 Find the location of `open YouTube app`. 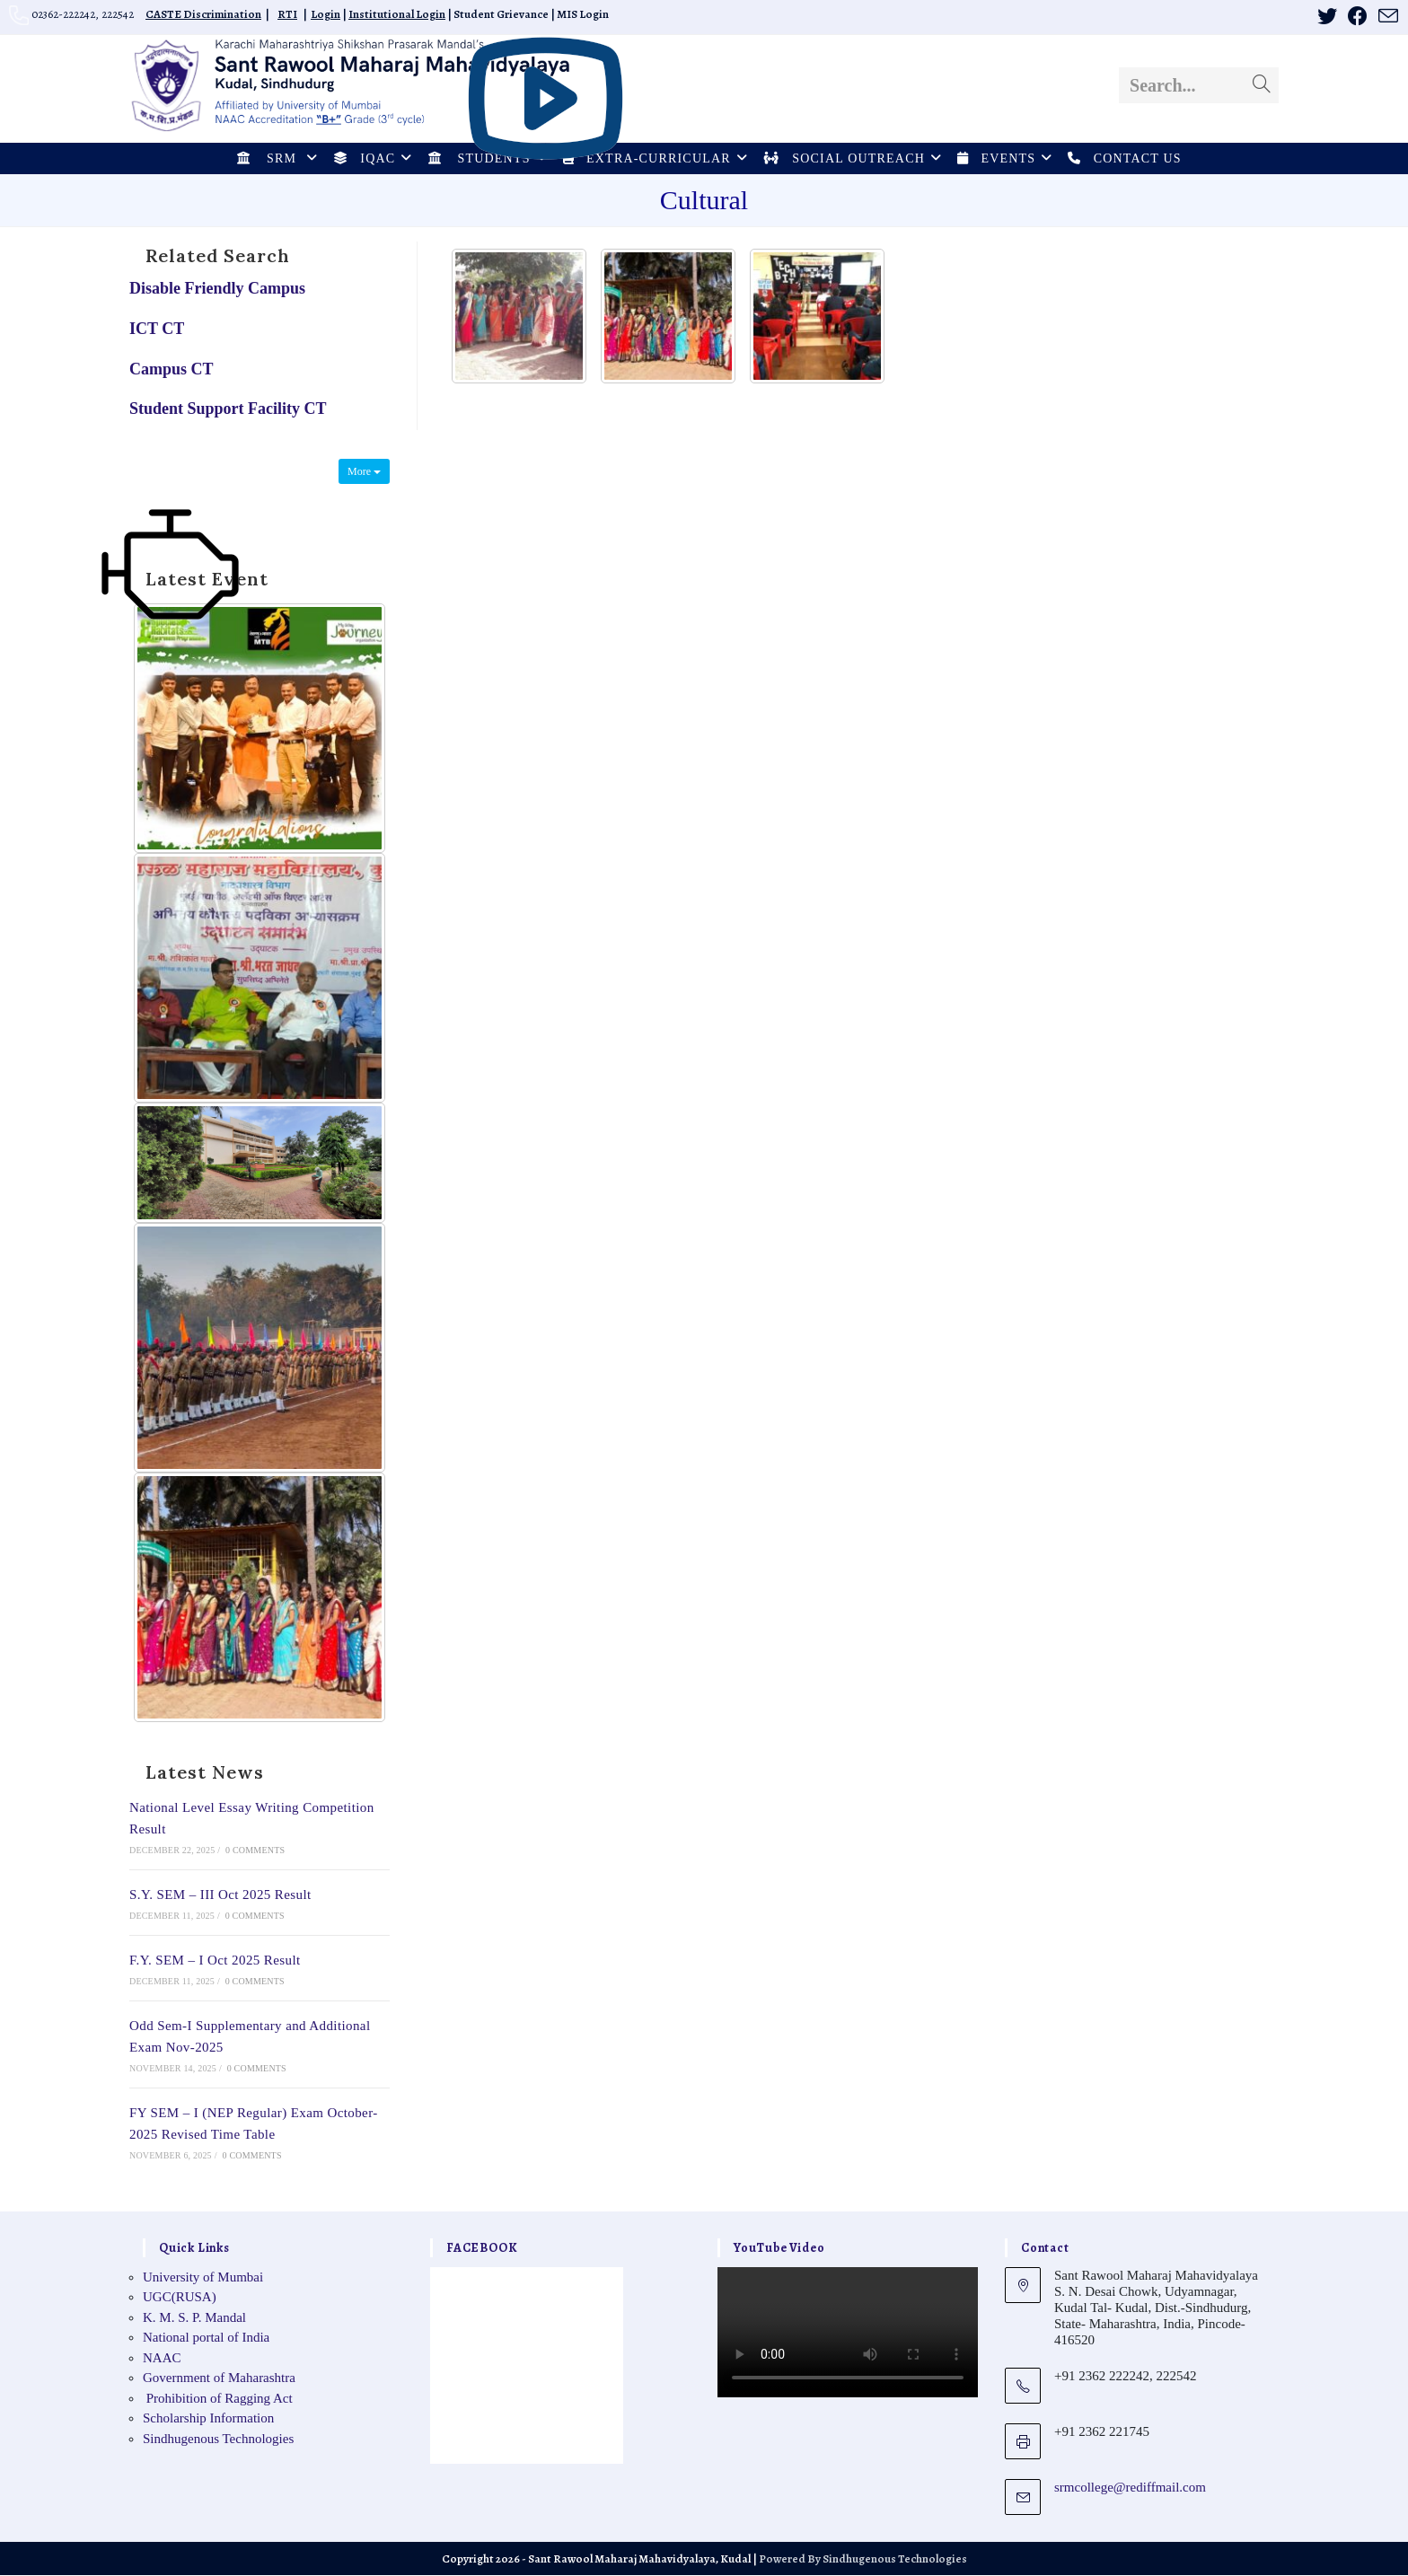

open YouTube app is located at coordinates (545, 98).